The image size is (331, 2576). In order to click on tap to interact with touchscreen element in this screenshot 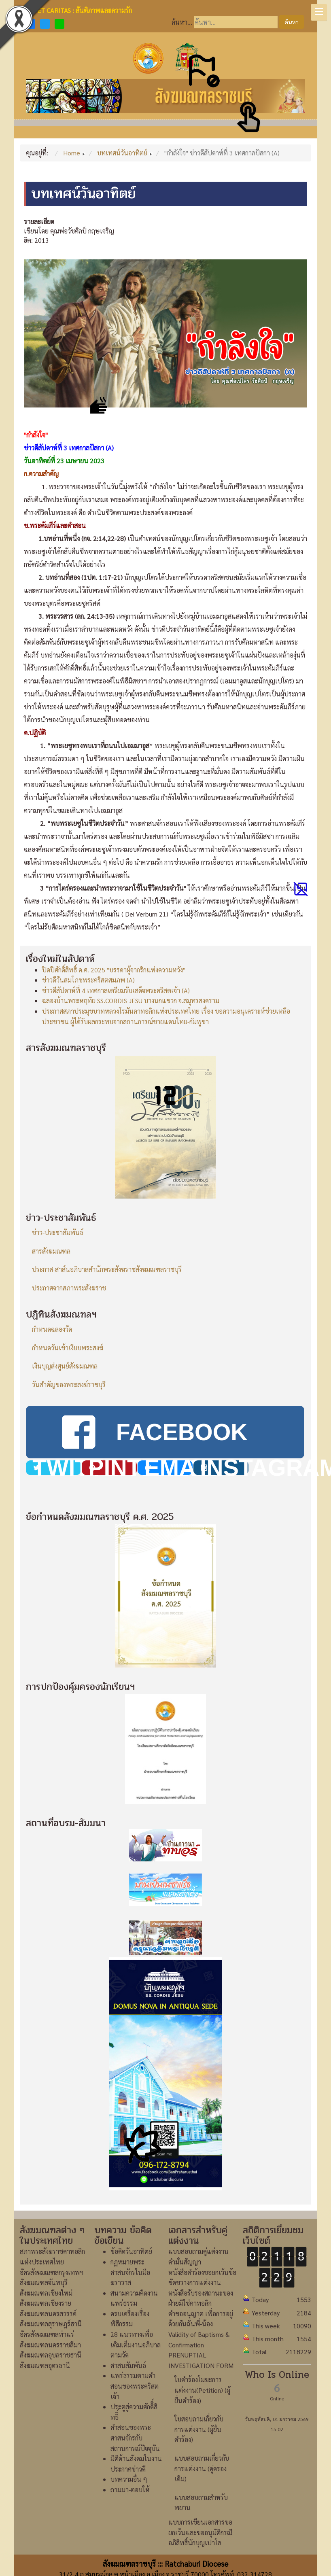, I will do `click(248, 117)`.